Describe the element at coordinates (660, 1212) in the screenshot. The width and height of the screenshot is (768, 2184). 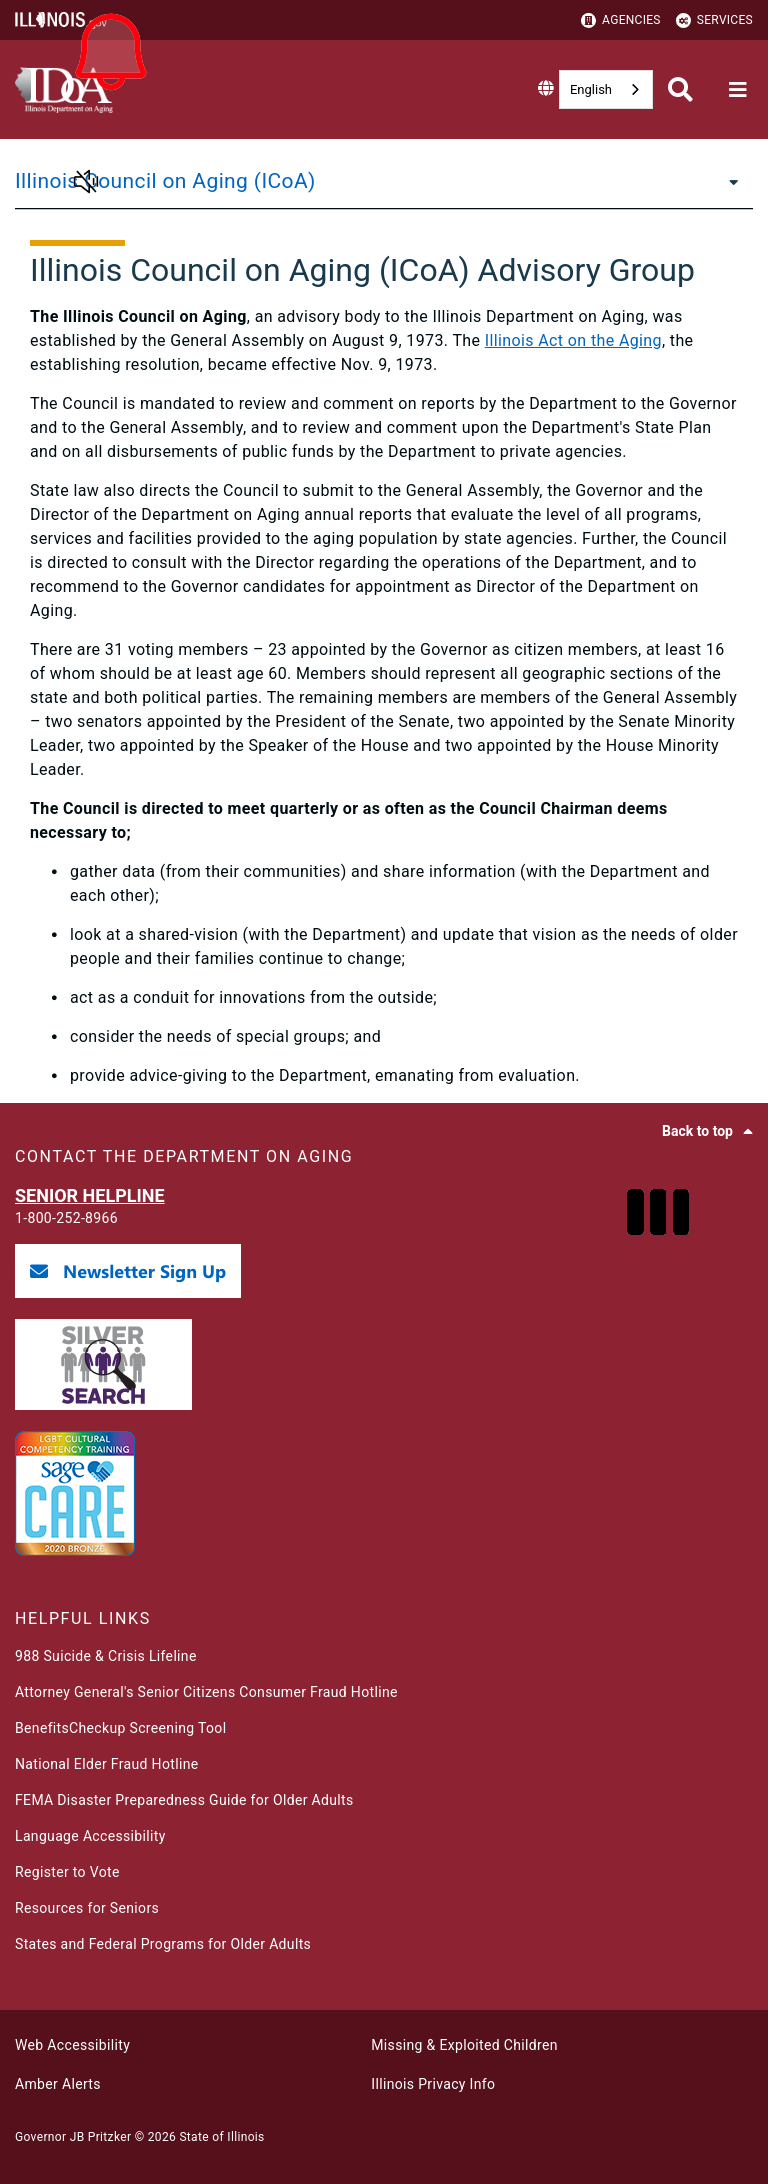
I see `switch to week view in calendar` at that location.